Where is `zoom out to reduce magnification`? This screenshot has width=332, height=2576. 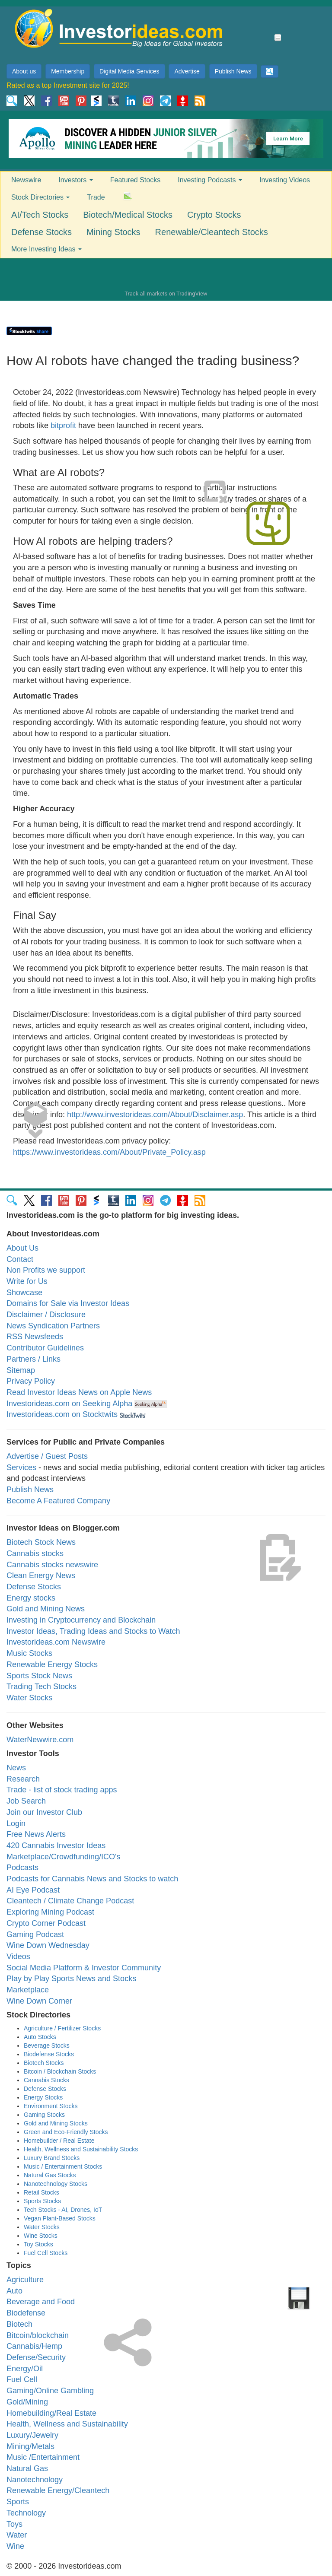
zoom out to reduce magnification is located at coordinates (278, 37).